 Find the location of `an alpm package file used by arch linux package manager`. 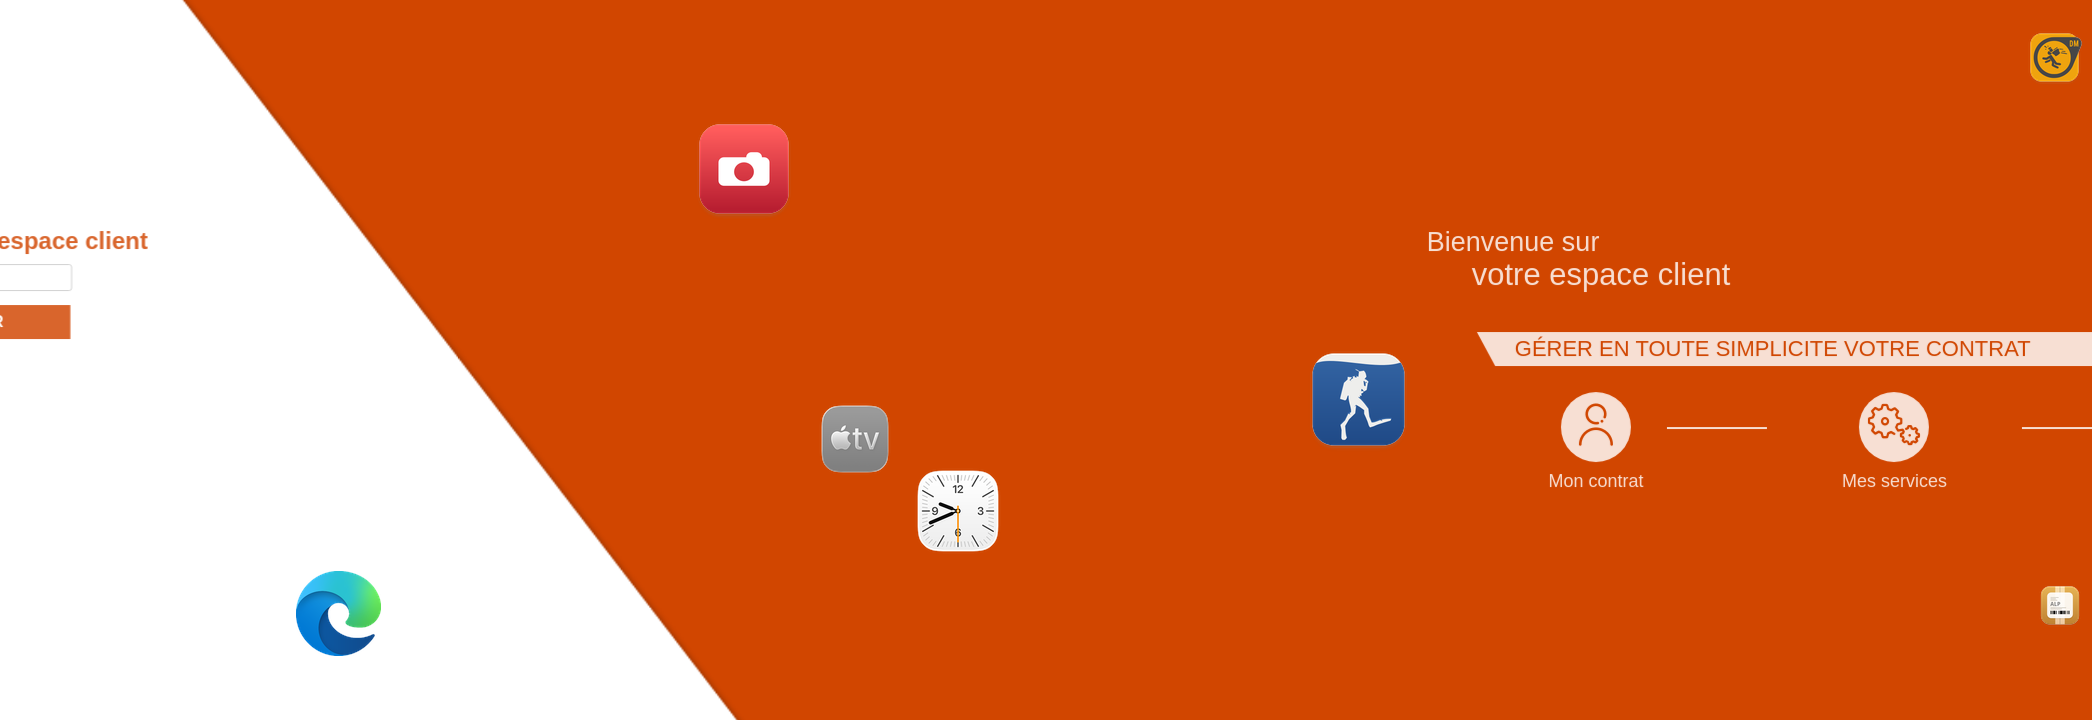

an alpm package file used by arch linux package manager is located at coordinates (2060, 606).